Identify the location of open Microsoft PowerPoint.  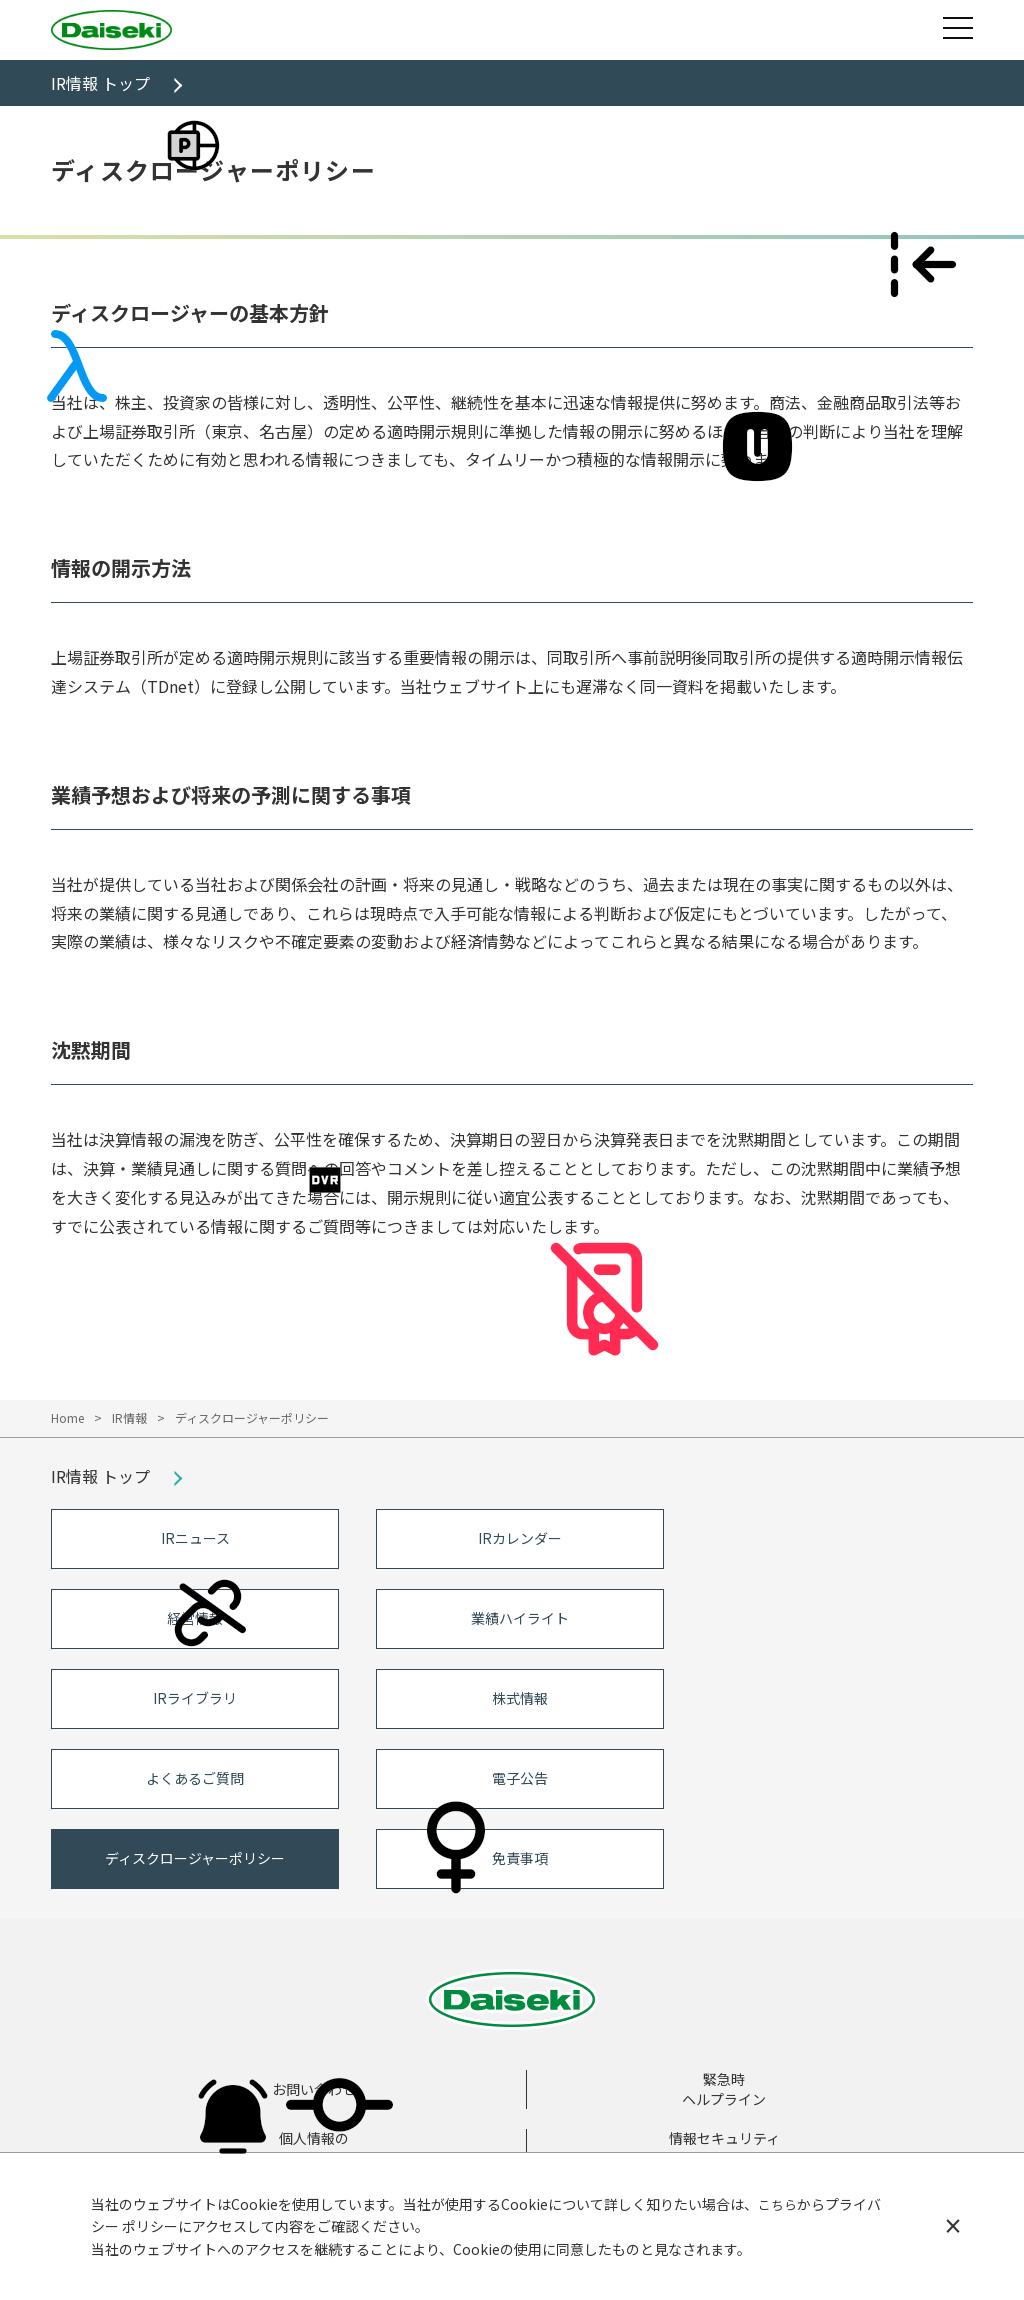
(192, 145).